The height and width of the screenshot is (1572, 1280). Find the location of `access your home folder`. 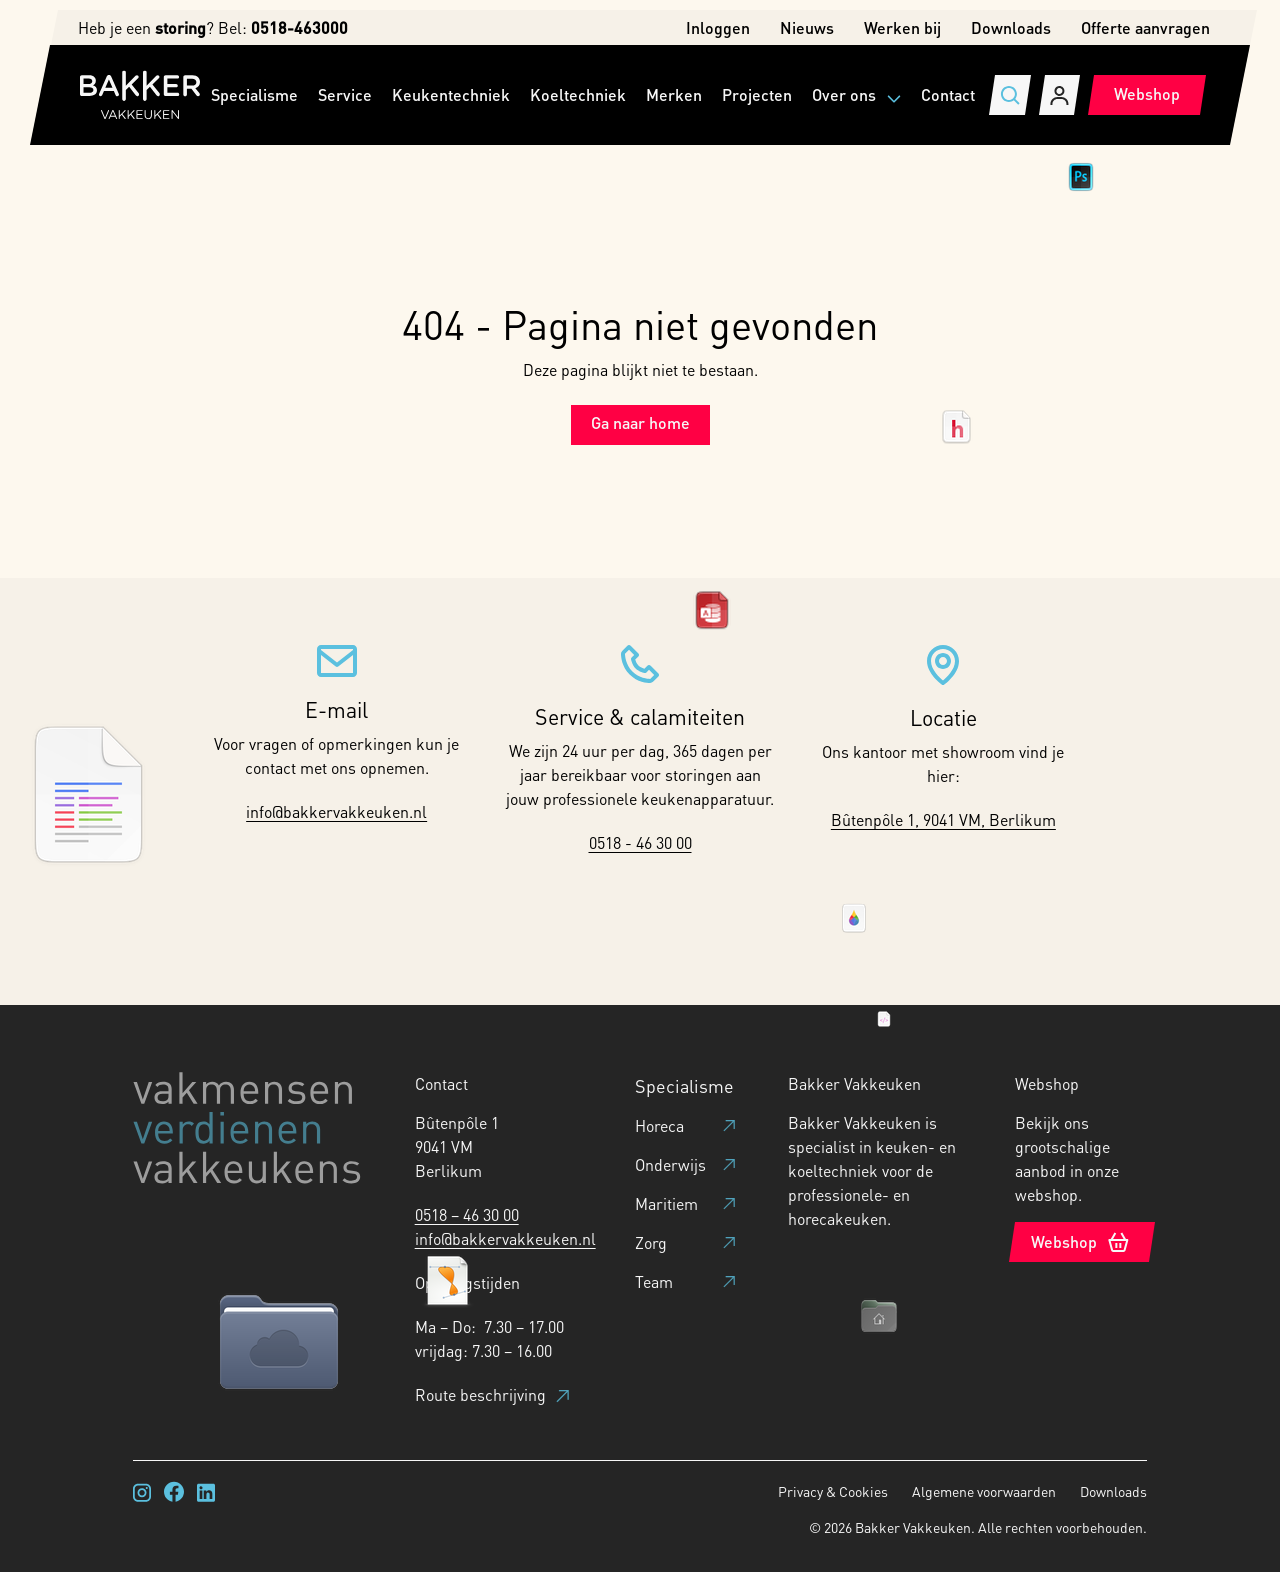

access your home folder is located at coordinates (879, 1316).